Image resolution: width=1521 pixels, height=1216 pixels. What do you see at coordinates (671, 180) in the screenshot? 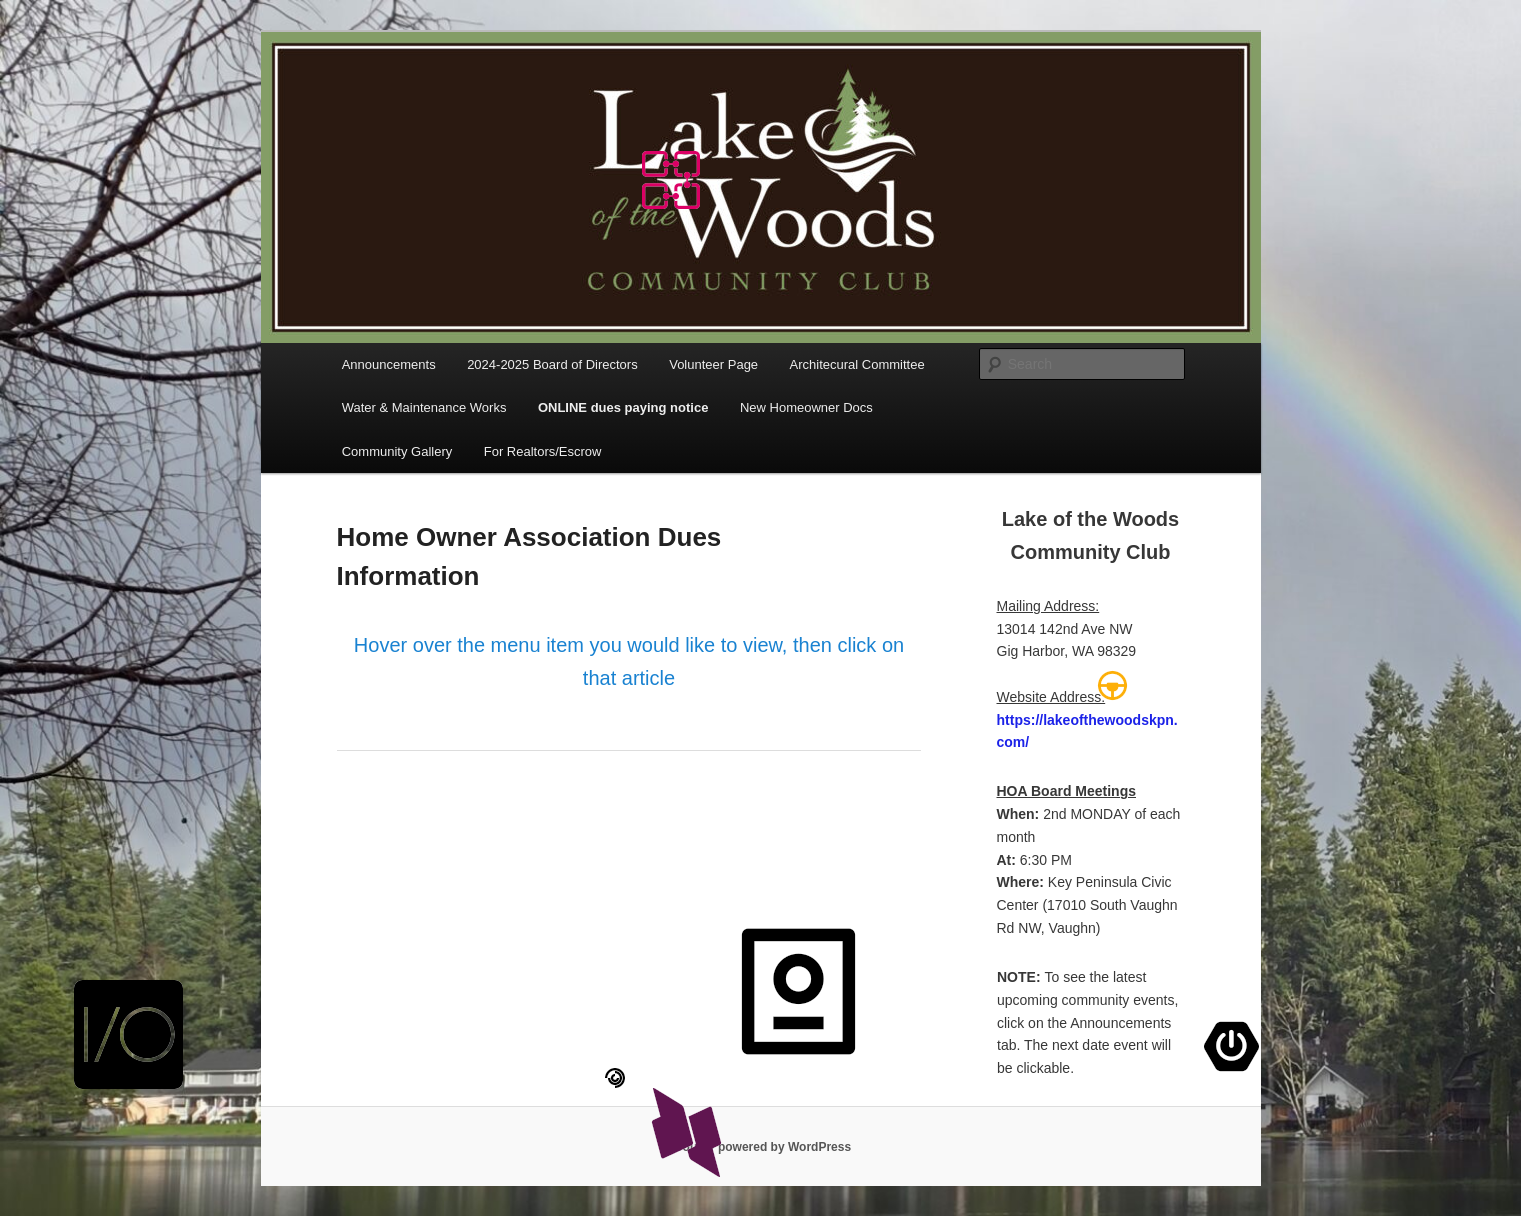
I see `xyflow brand logo` at bounding box center [671, 180].